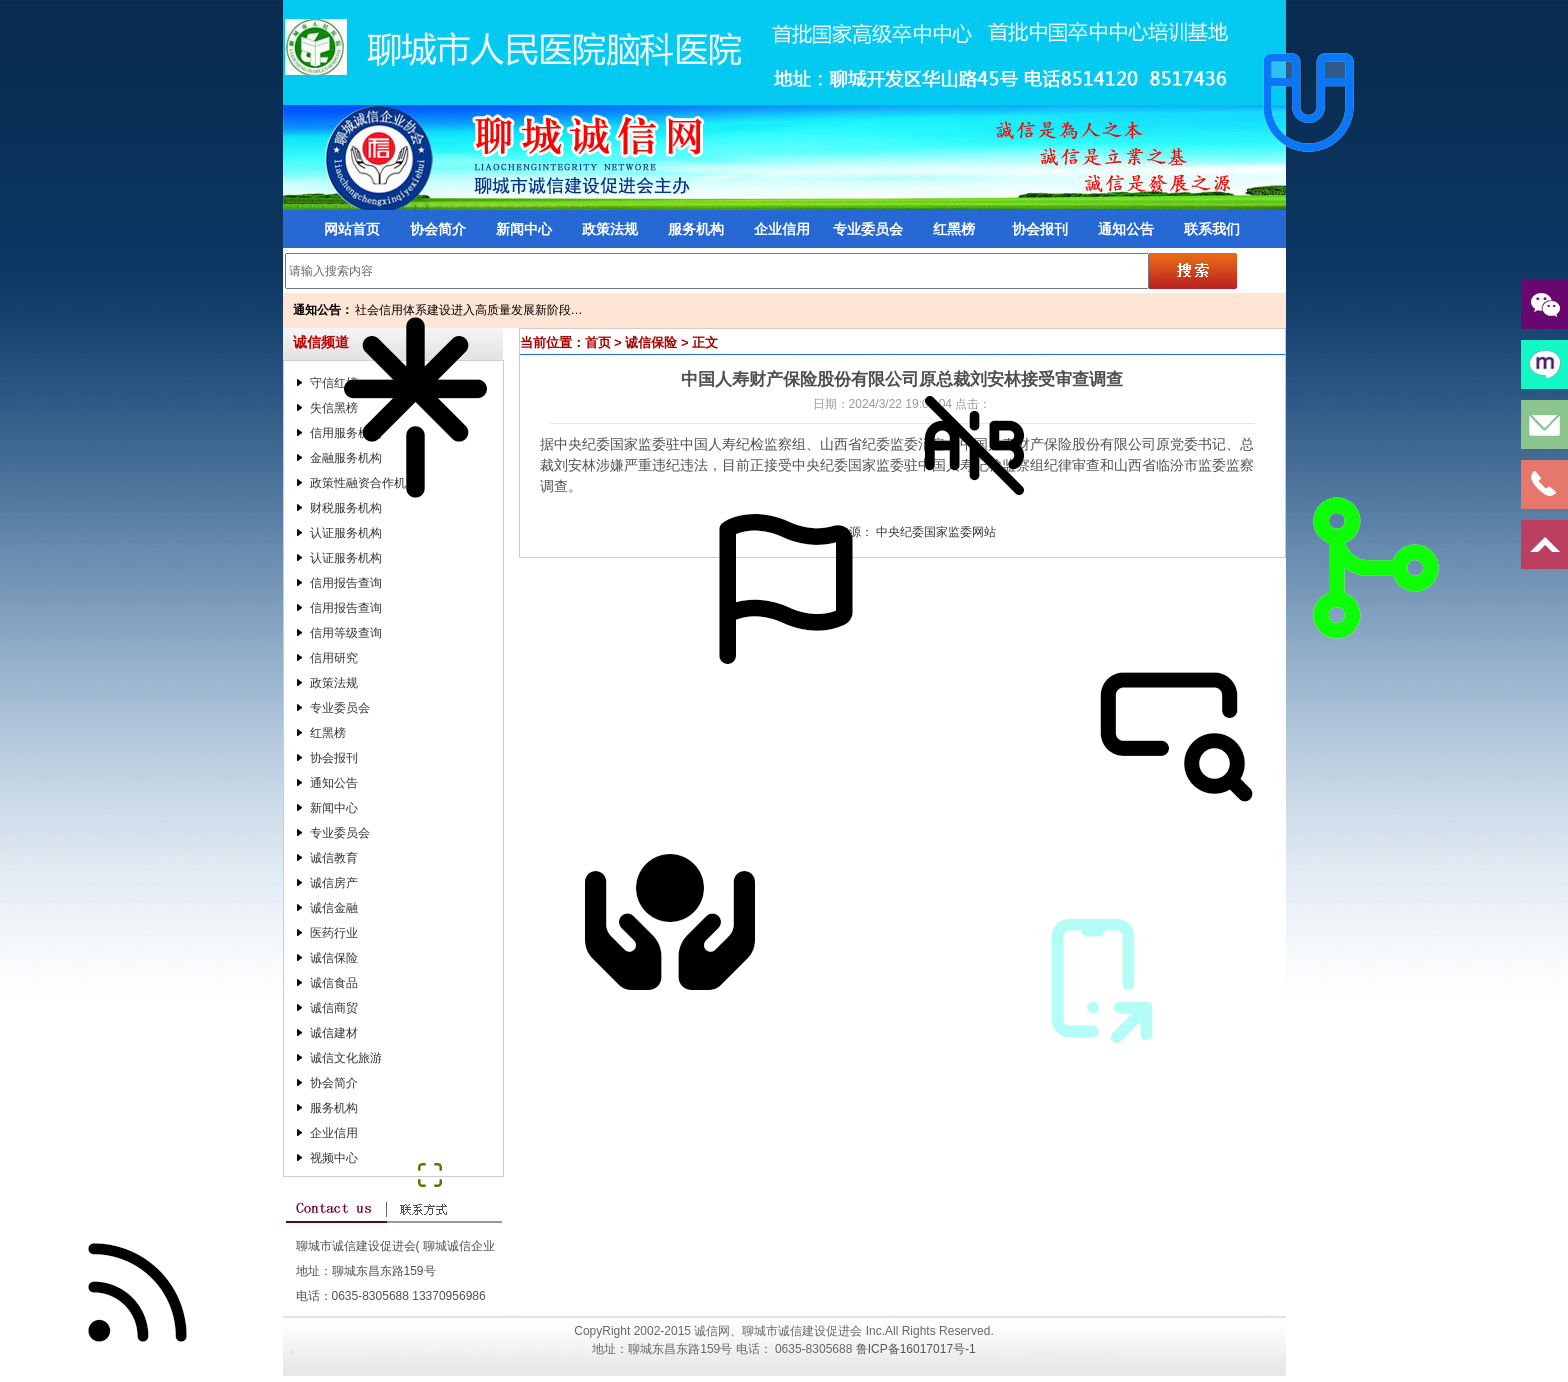 The width and height of the screenshot is (1568, 1382). What do you see at coordinates (137, 1292) in the screenshot?
I see `subscribe to RSS feed` at bounding box center [137, 1292].